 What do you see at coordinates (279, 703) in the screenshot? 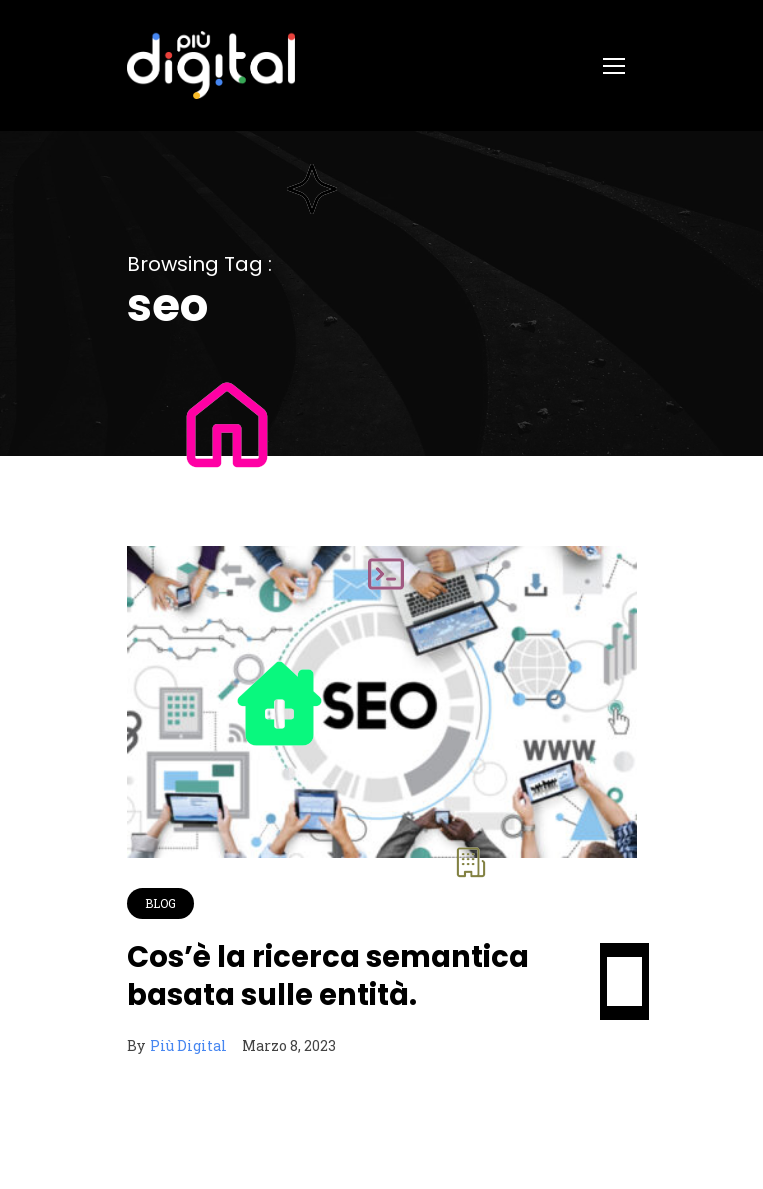
I see `access home healthcare services` at bounding box center [279, 703].